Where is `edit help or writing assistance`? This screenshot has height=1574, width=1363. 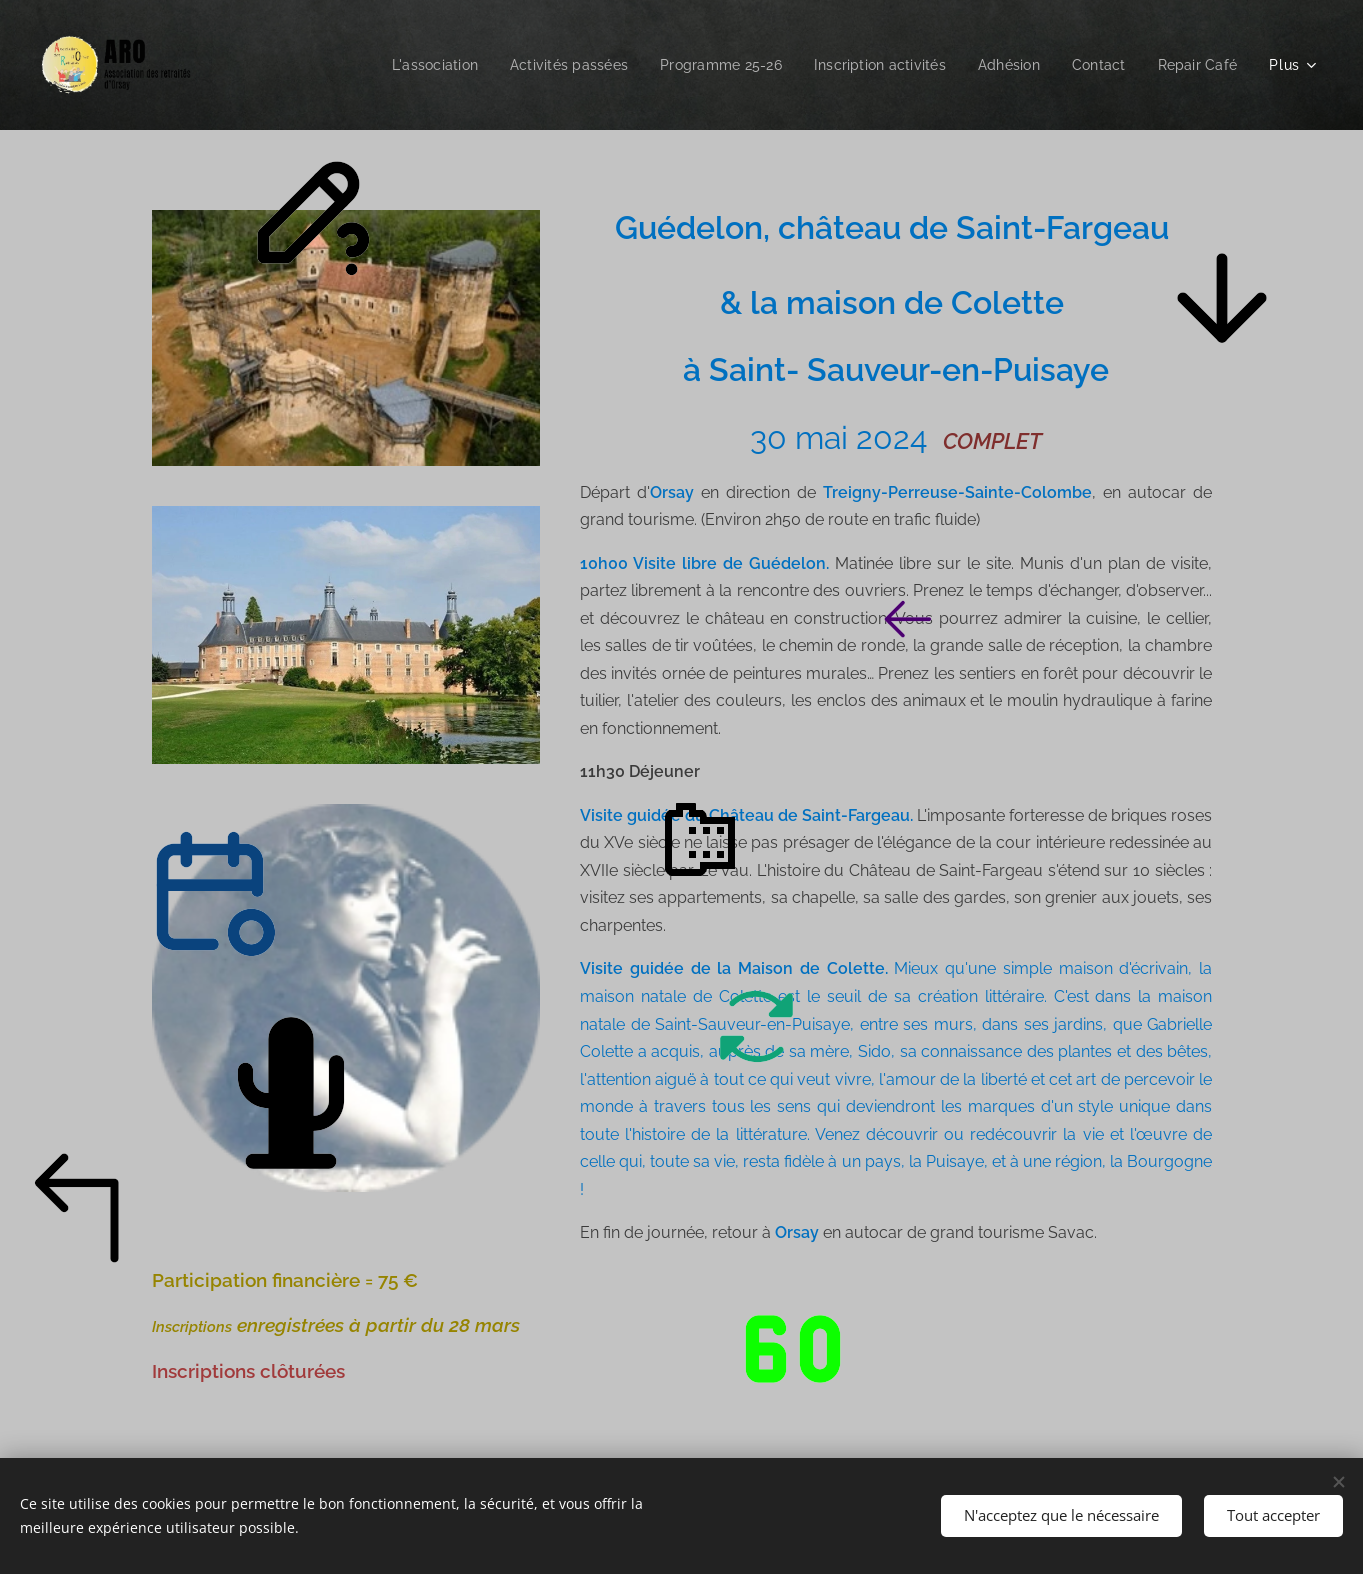
edit help or writing assistance is located at coordinates (310, 210).